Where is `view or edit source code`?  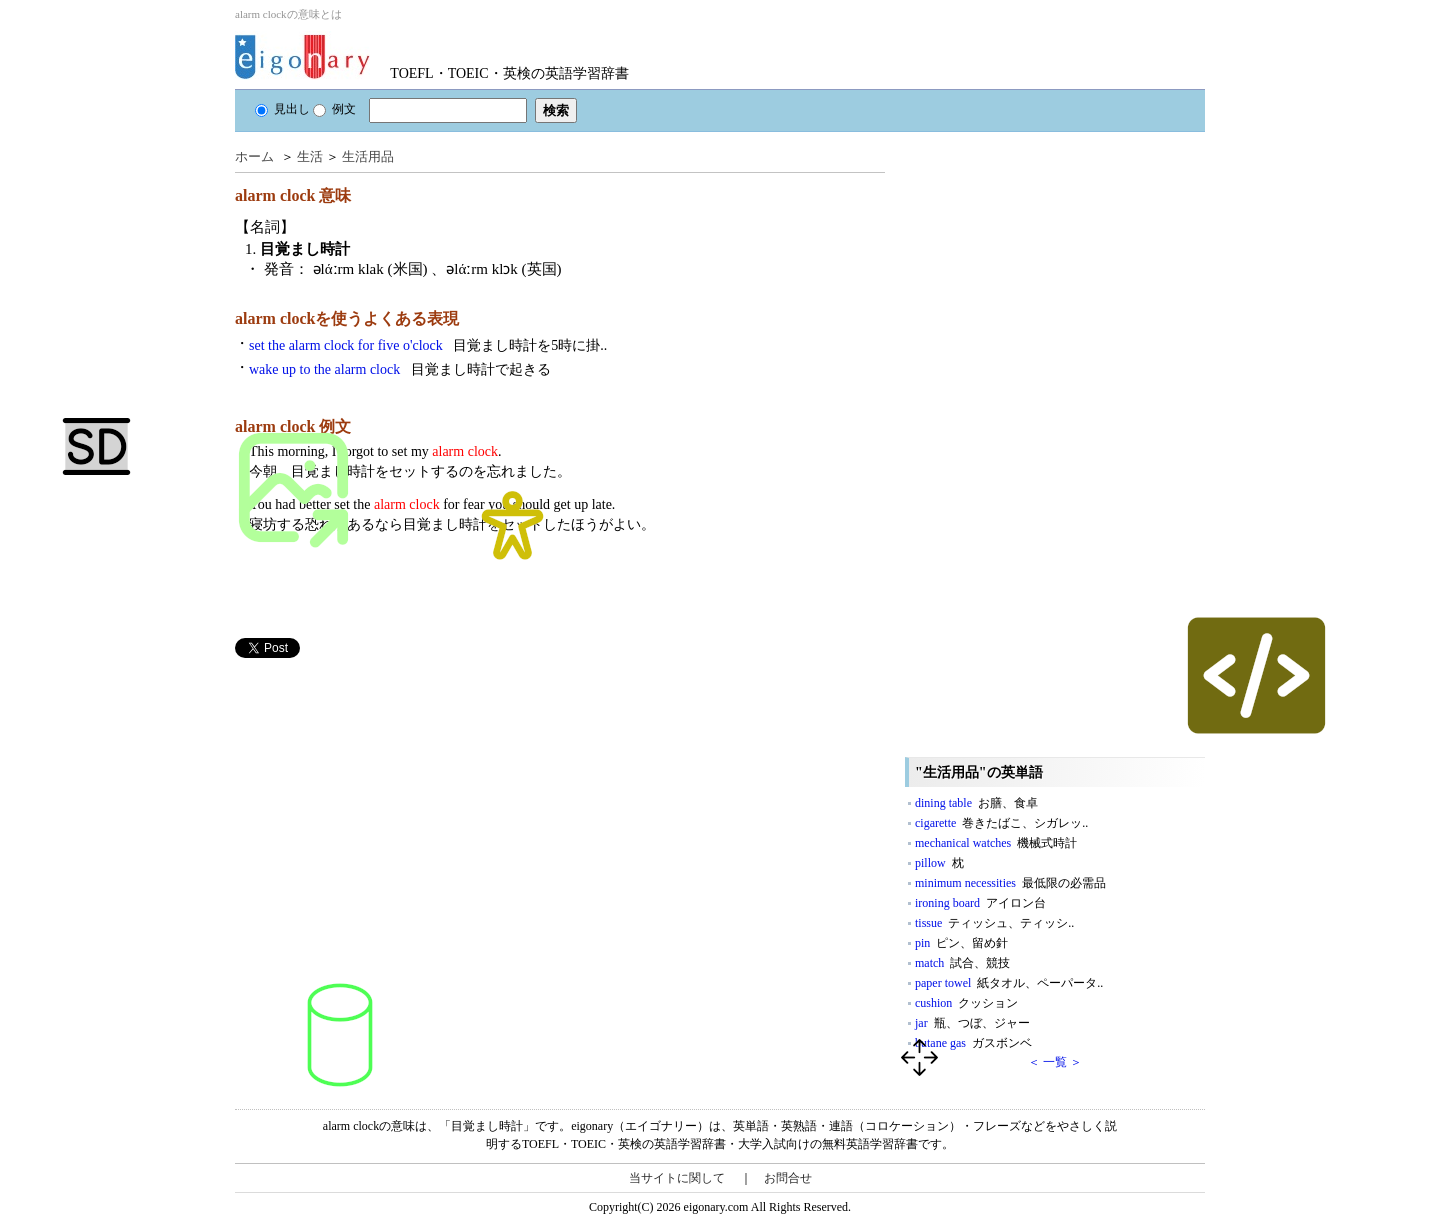
view or edit source code is located at coordinates (1256, 675).